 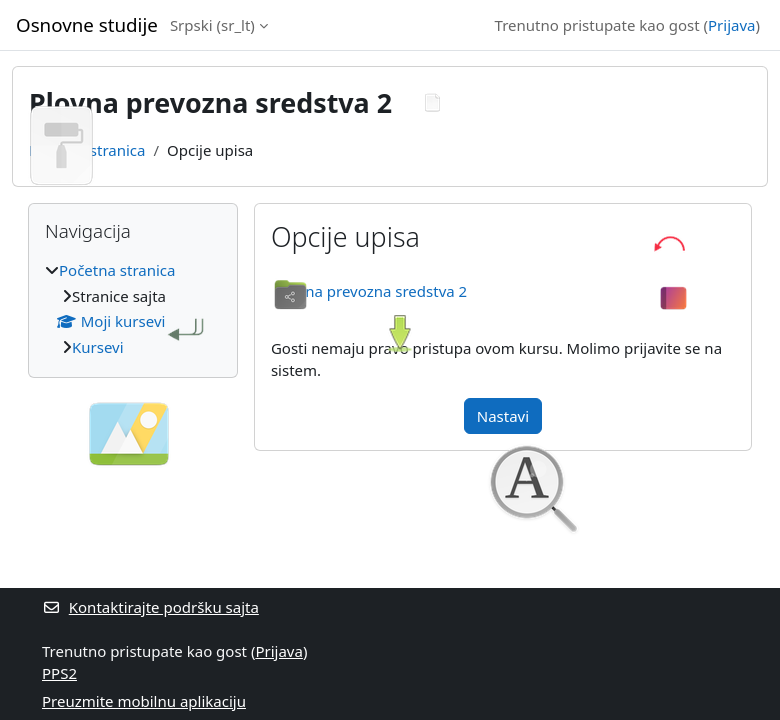 I want to click on open graphics applications folder, so click(x=129, y=434).